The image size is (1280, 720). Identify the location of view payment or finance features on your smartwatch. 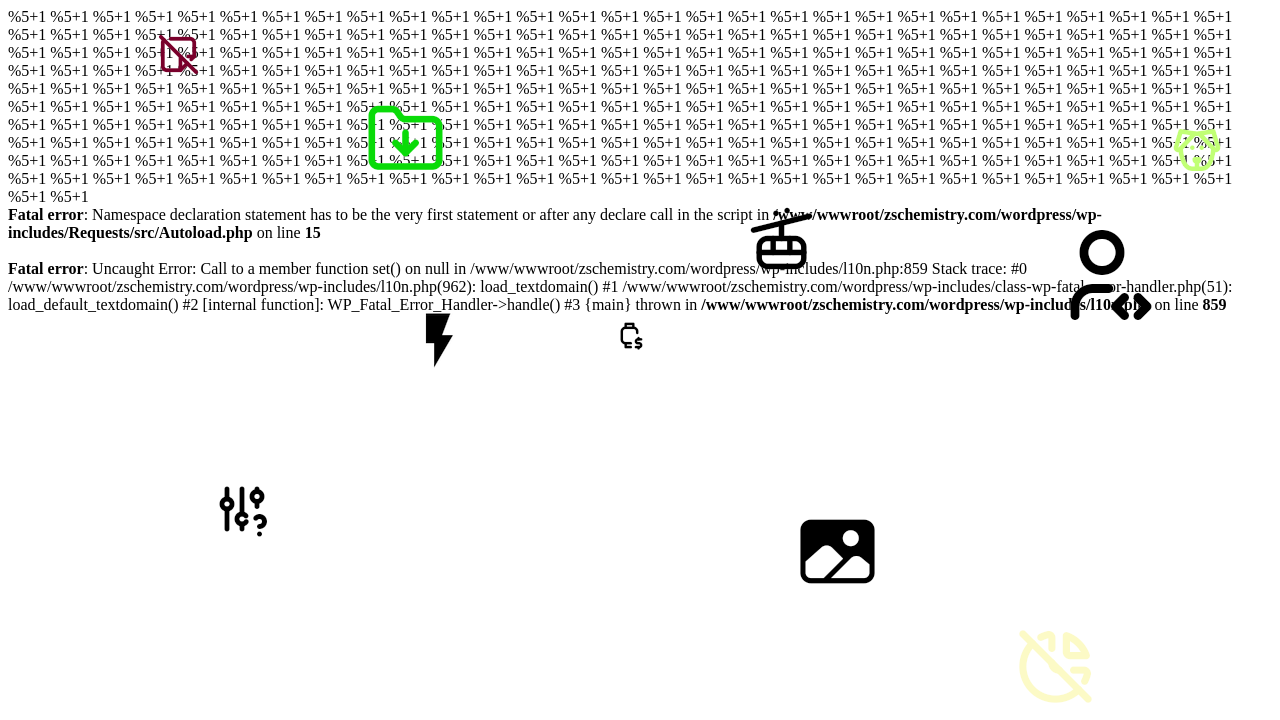
(629, 335).